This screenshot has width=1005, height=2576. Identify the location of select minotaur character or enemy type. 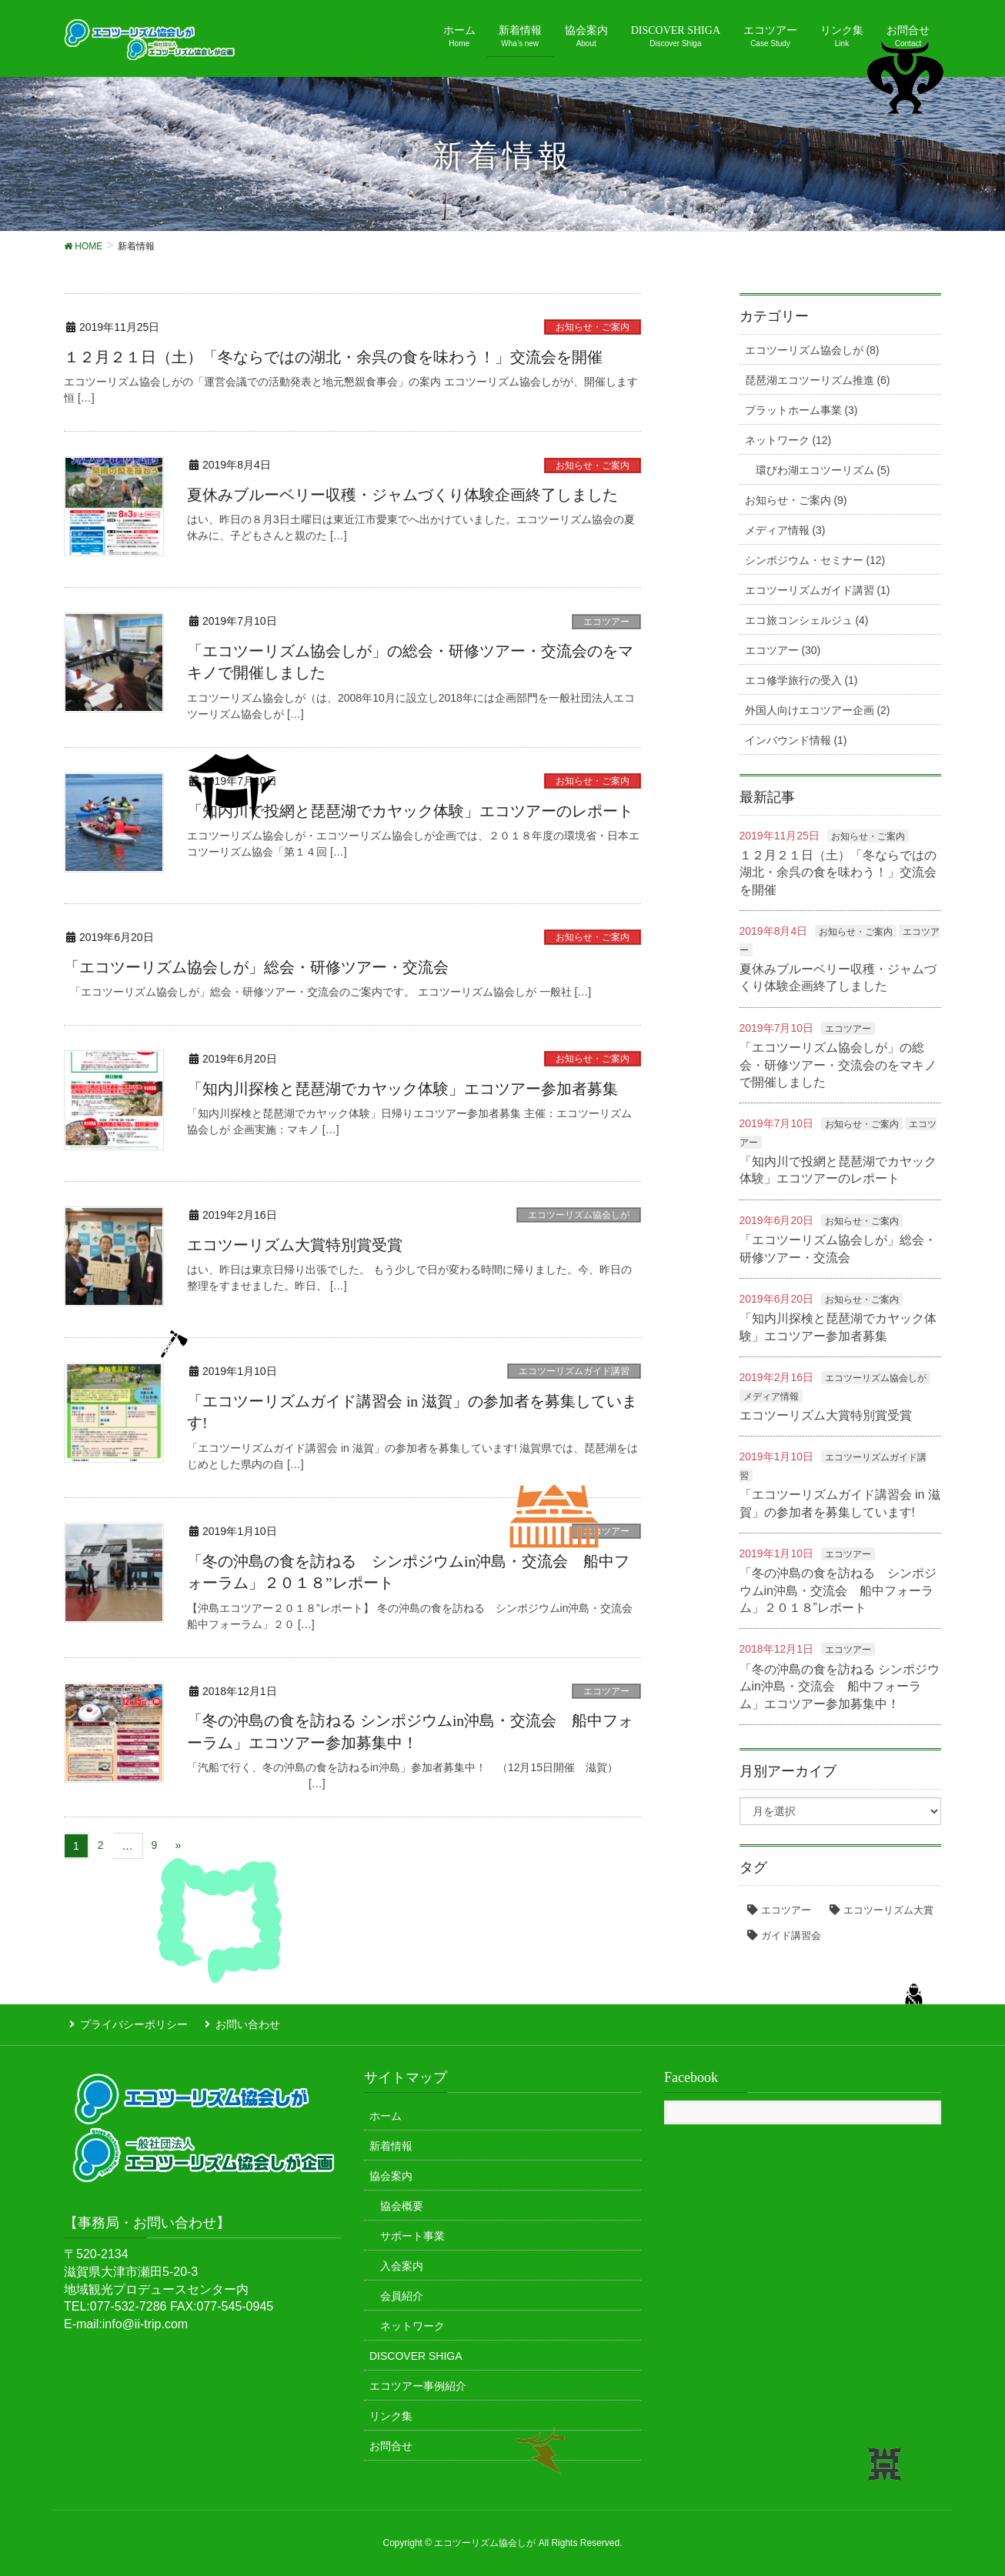
(905, 78).